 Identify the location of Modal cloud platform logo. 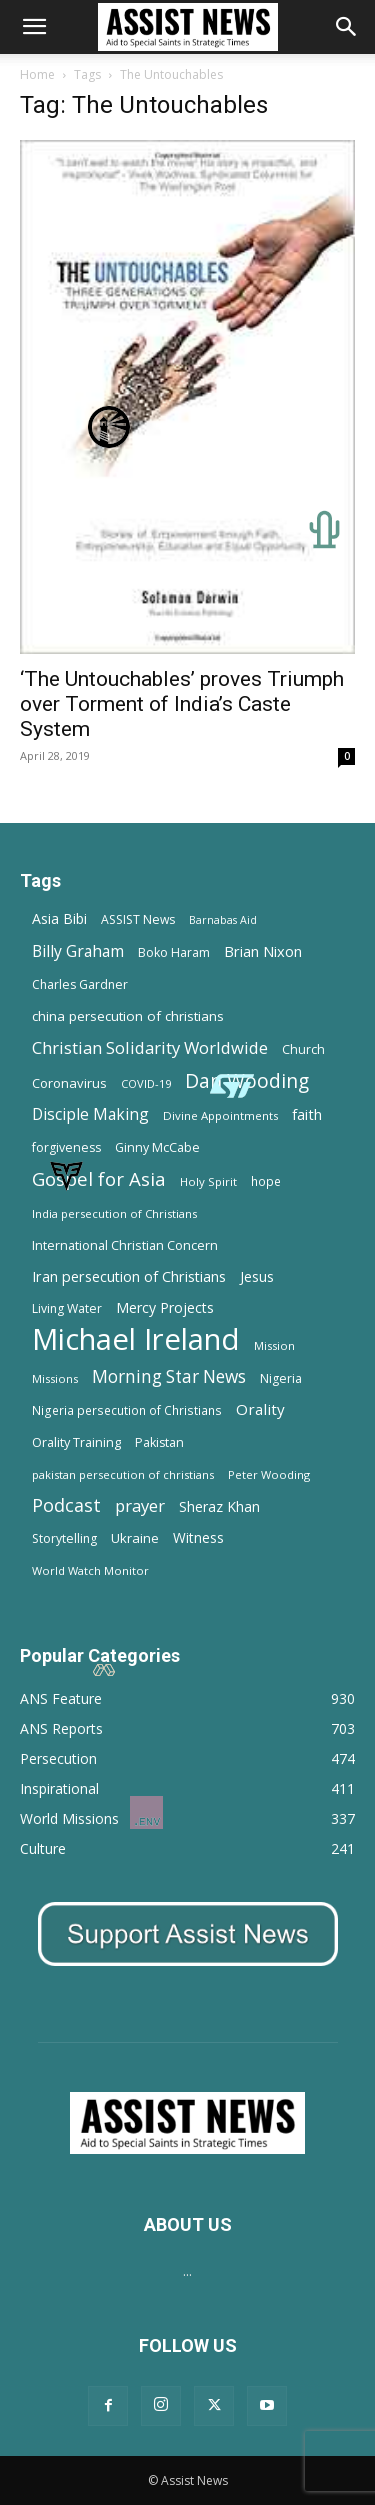
(104, 1670).